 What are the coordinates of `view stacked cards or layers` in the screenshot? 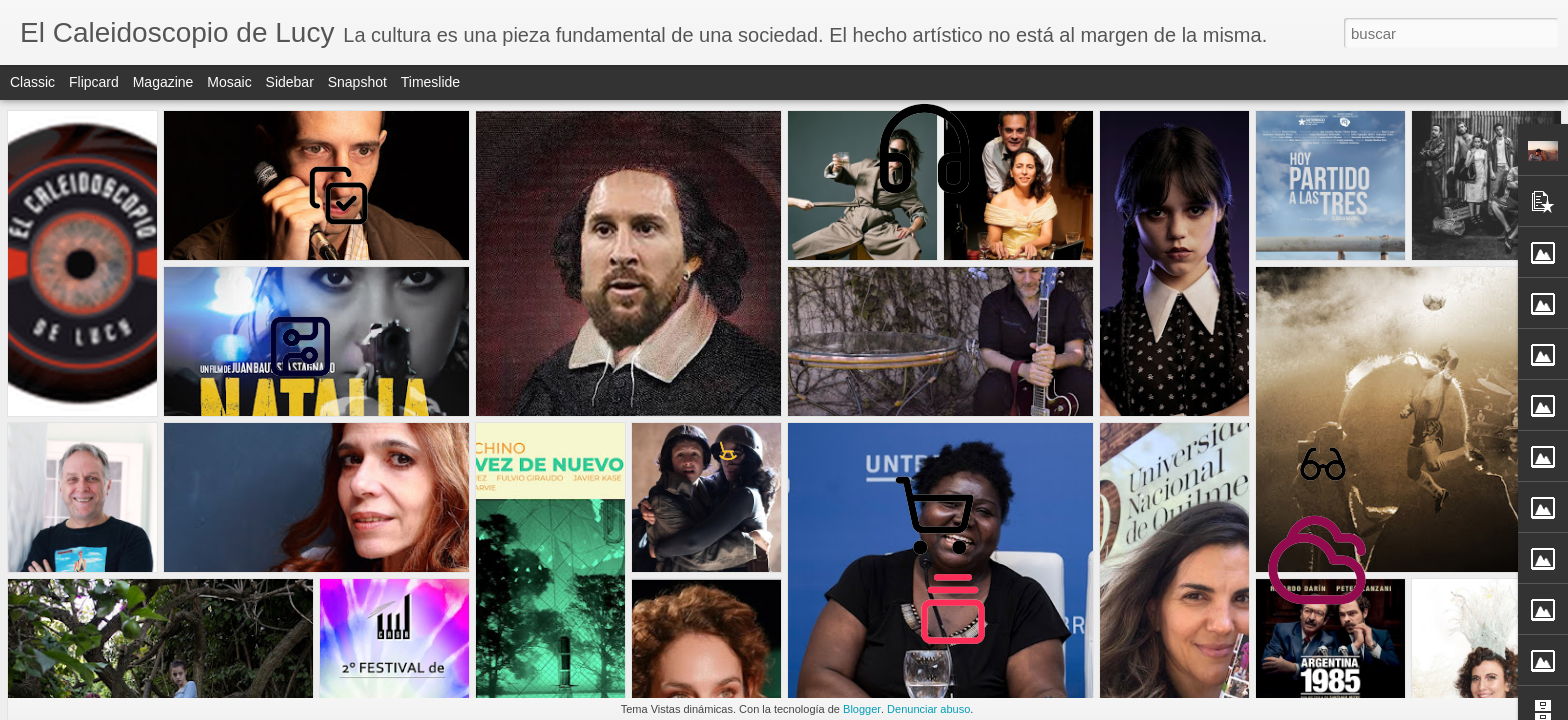 It's located at (953, 609).